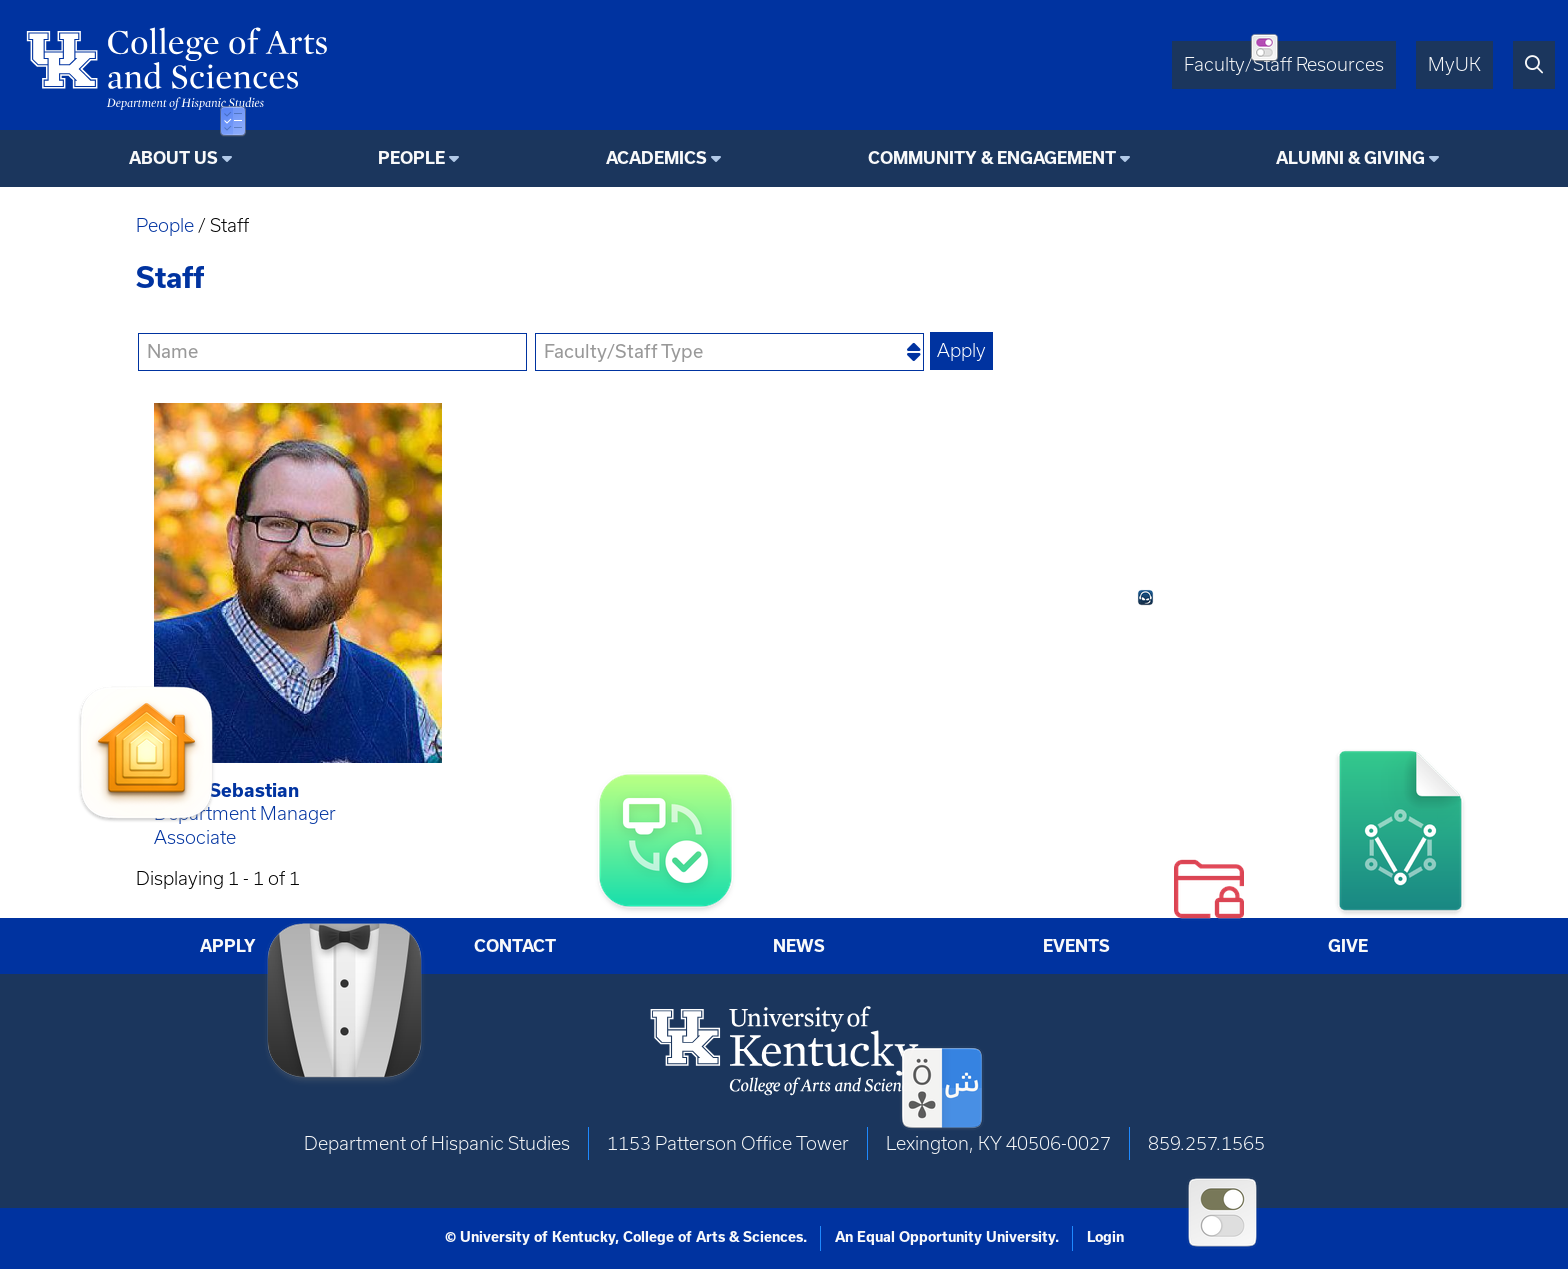 This screenshot has height=1269, width=1568. I want to click on open input leap app for sharing keyboard and mouse between computers, so click(665, 840).